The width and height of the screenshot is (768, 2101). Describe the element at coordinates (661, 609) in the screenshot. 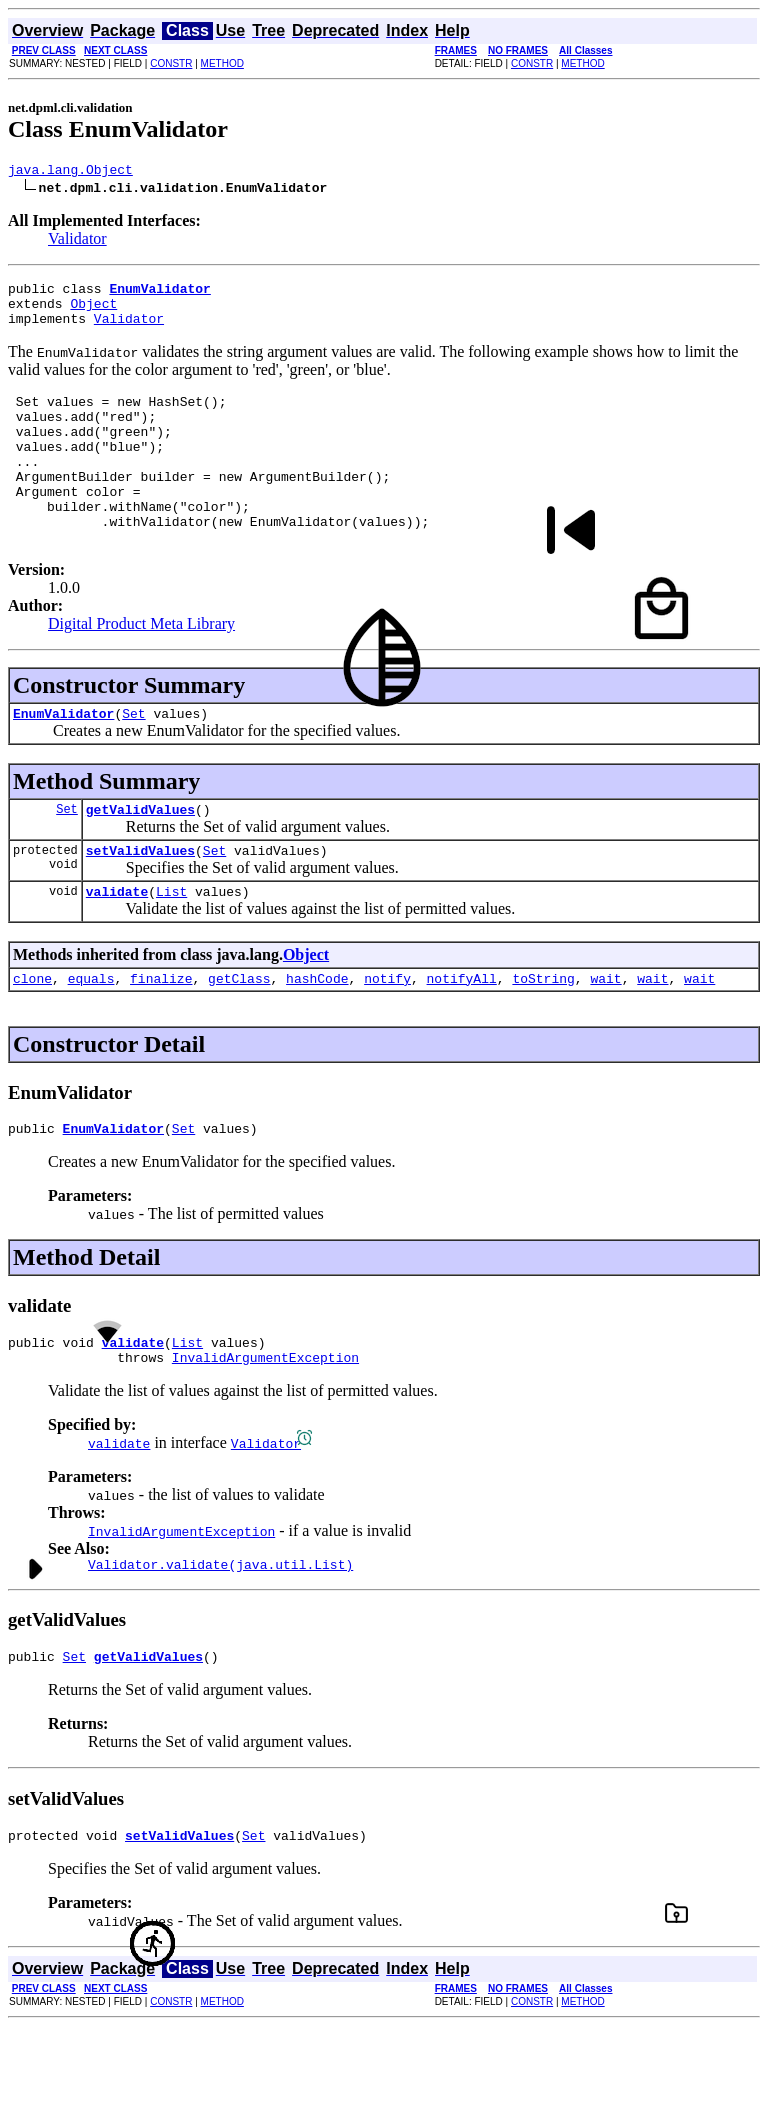

I see `access shopping or retail features` at that location.